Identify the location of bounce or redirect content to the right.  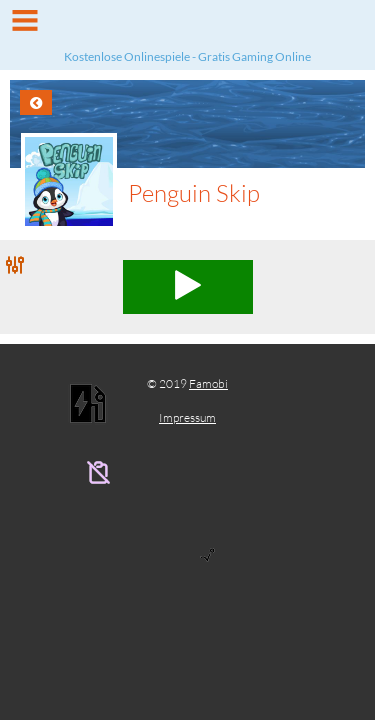
(207, 554).